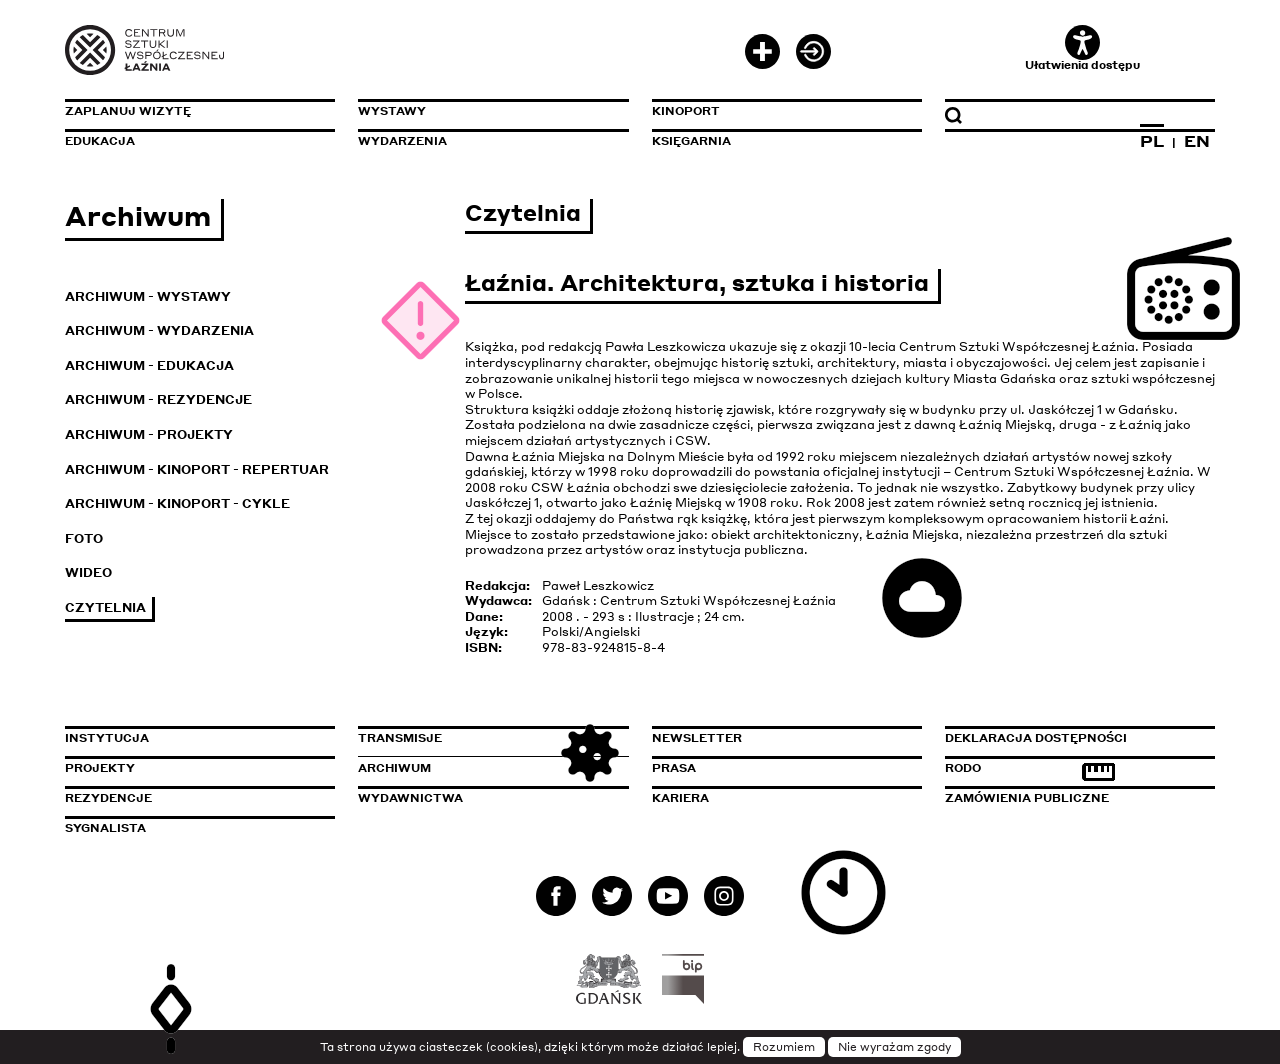  Describe the element at coordinates (420, 320) in the screenshot. I see `indicates a warning or caution state` at that location.